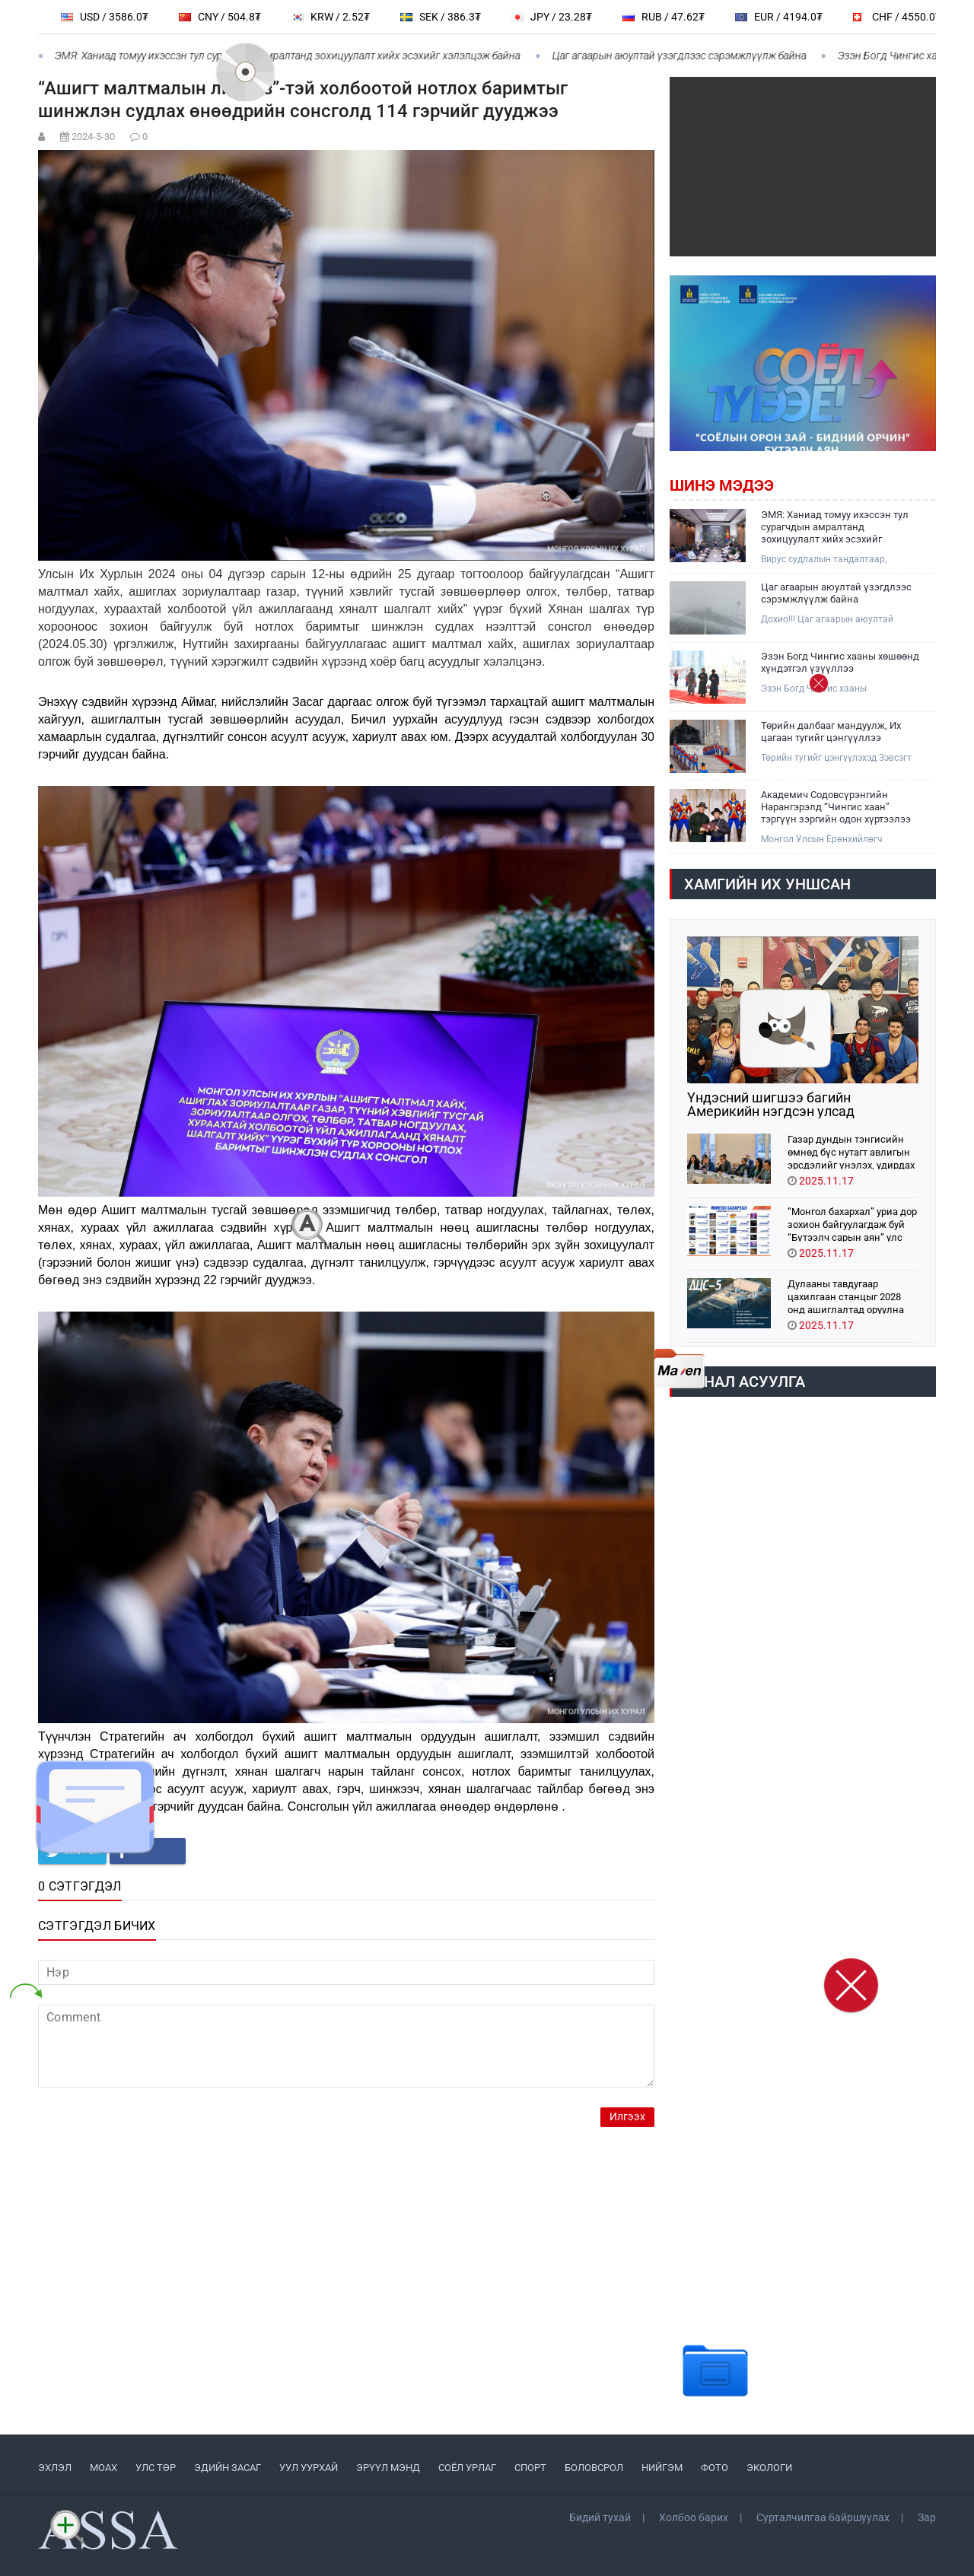  I want to click on open a GIMP image file, so click(785, 1026).